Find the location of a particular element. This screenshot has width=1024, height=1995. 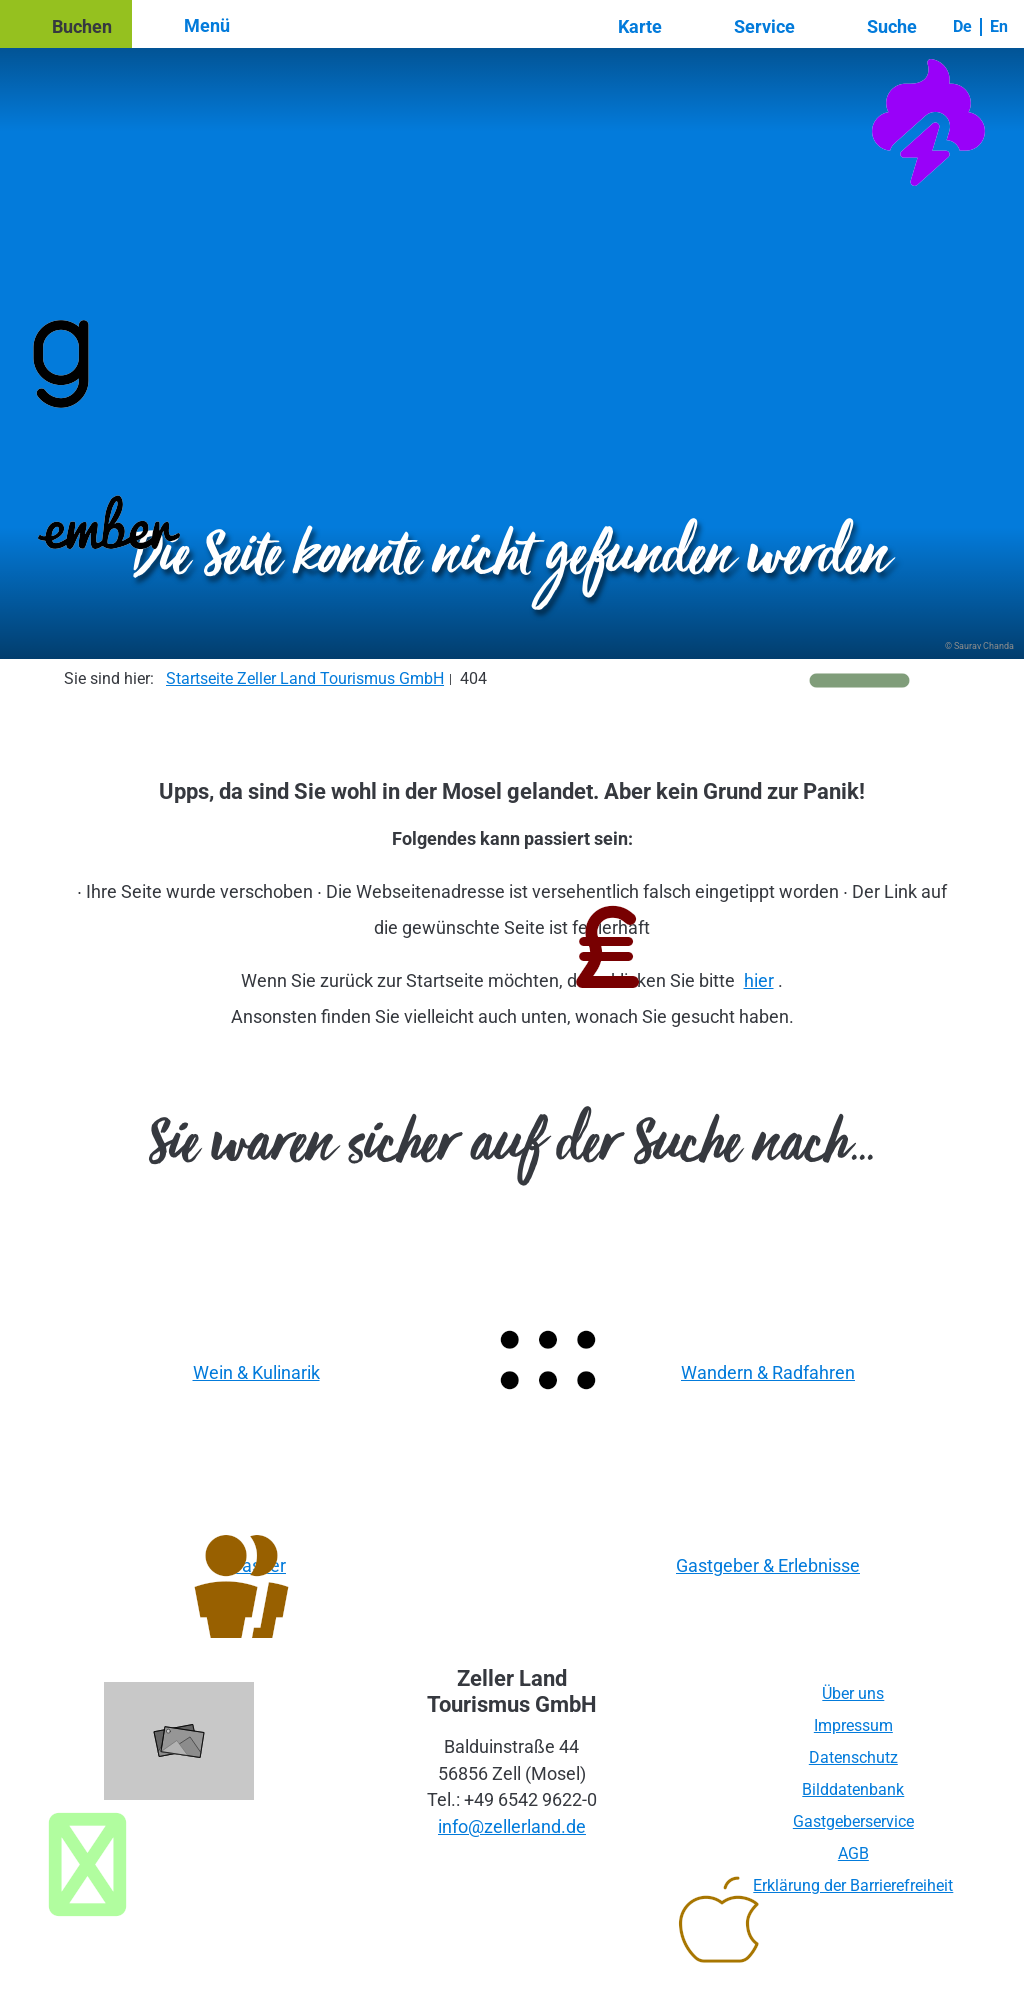

open the Goodreads app is located at coordinates (61, 364).